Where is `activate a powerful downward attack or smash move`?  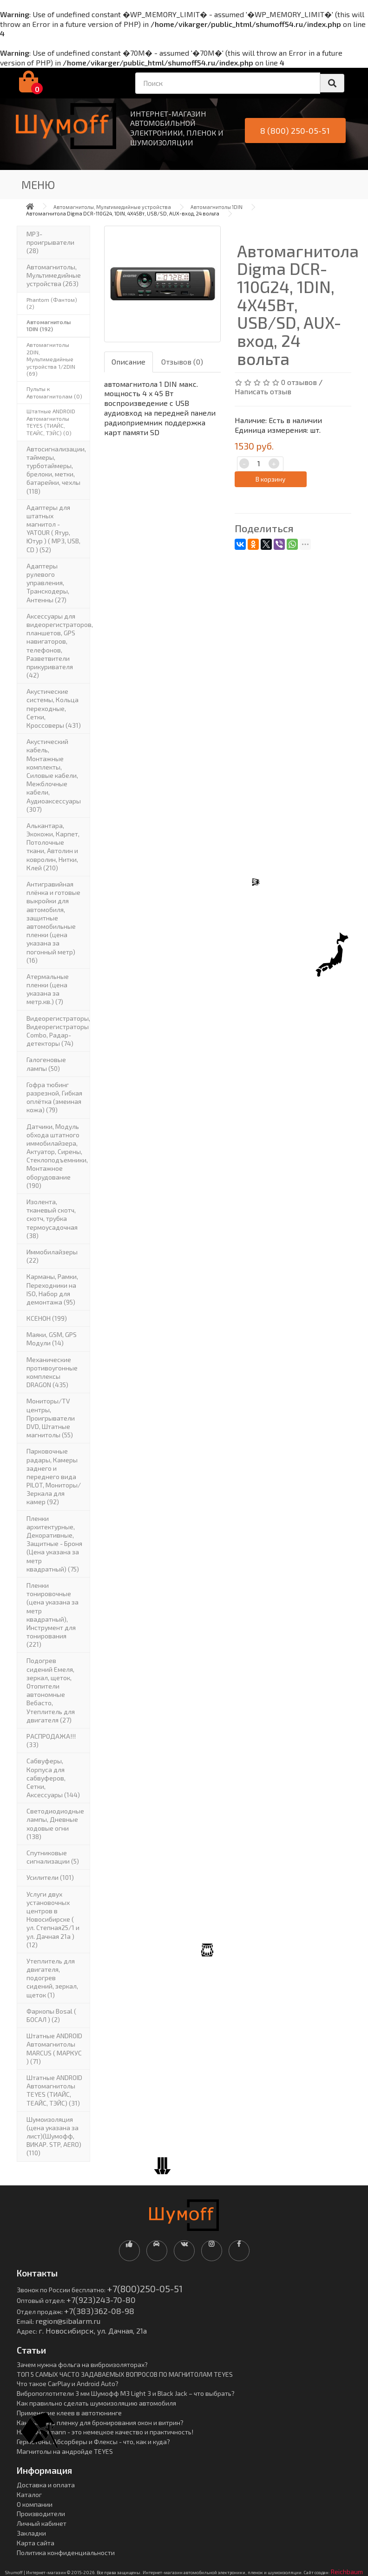 activate a powerful downward attack or smash move is located at coordinates (162, 2165).